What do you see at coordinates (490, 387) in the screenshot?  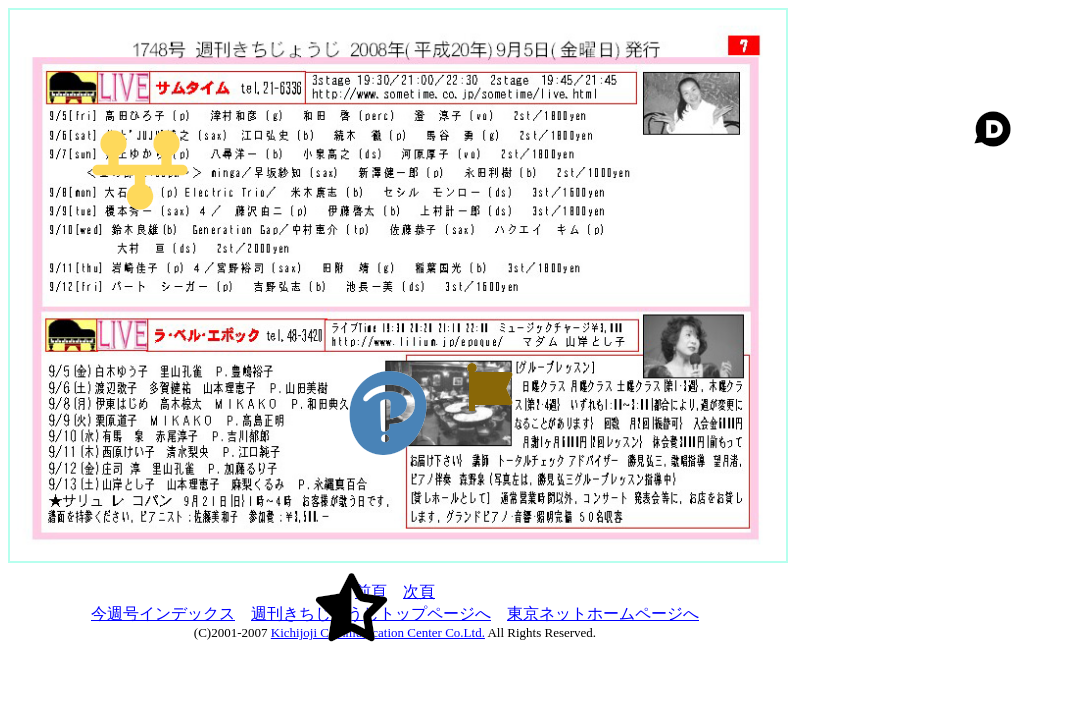 I see `font awesome brand logo` at bounding box center [490, 387].